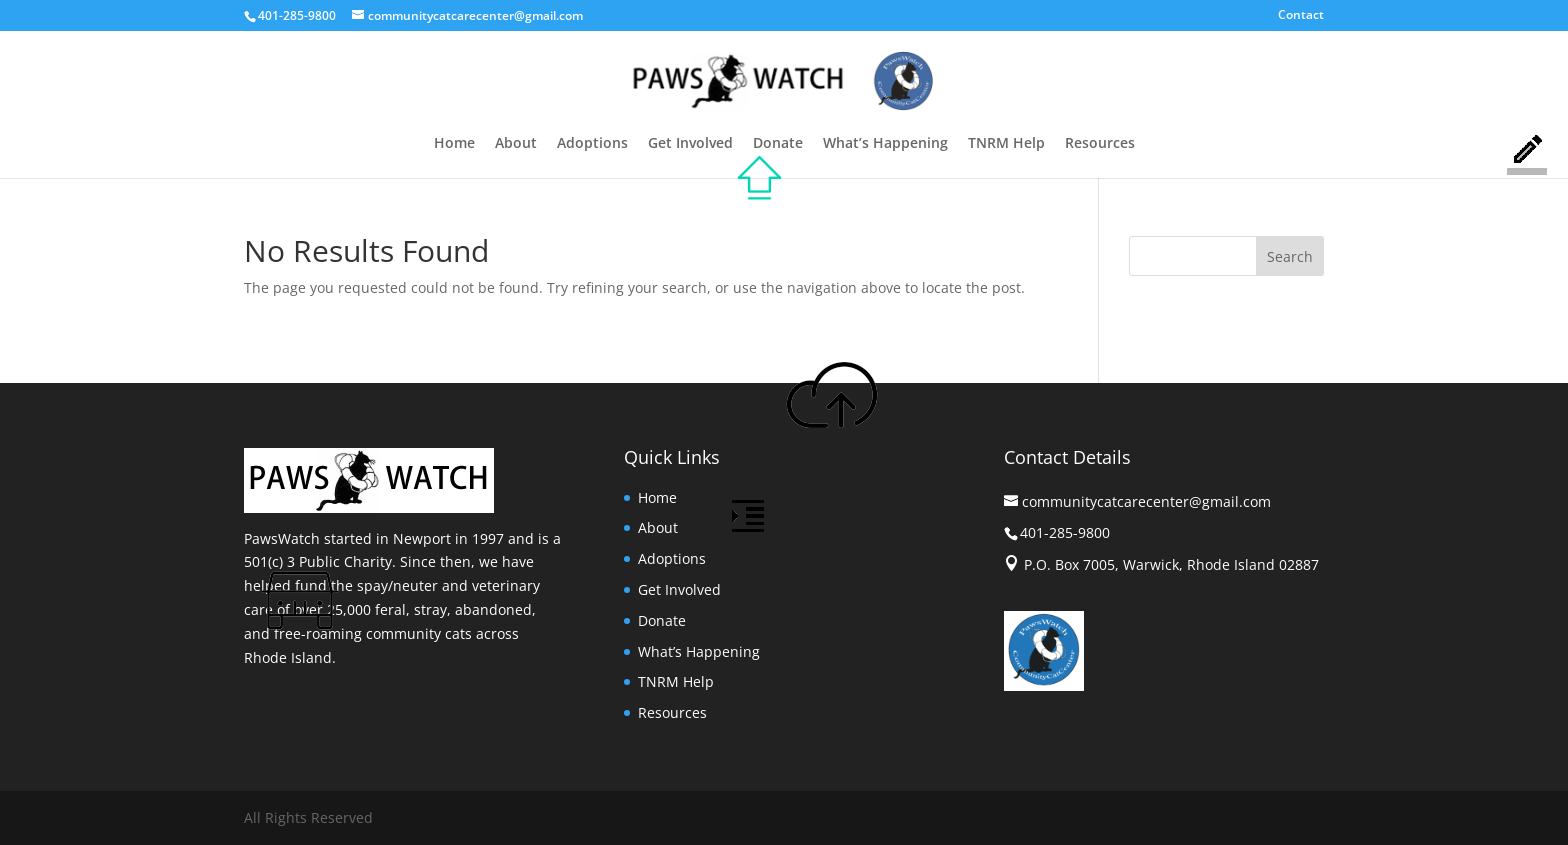 Image resolution: width=1568 pixels, height=845 pixels. I want to click on upload file to cloud storage, so click(832, 395).